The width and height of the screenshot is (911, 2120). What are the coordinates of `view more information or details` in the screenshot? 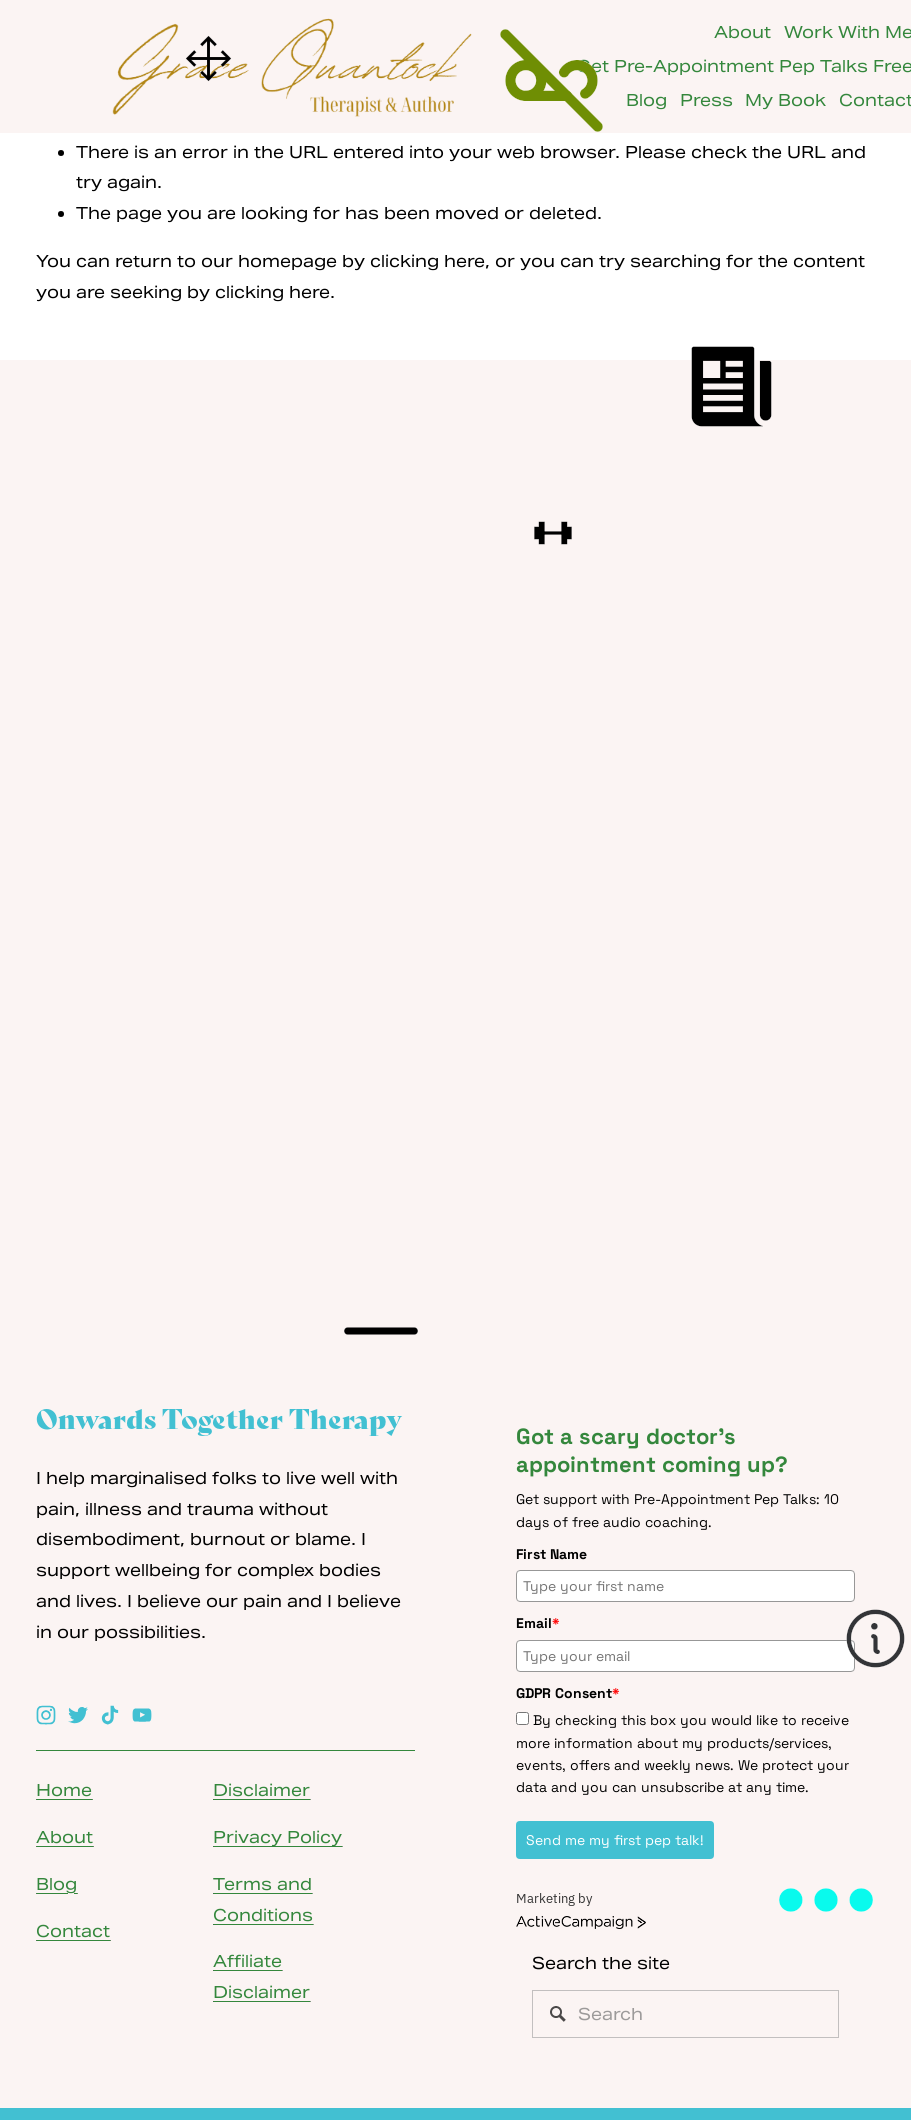 It's located at (875, 1638).